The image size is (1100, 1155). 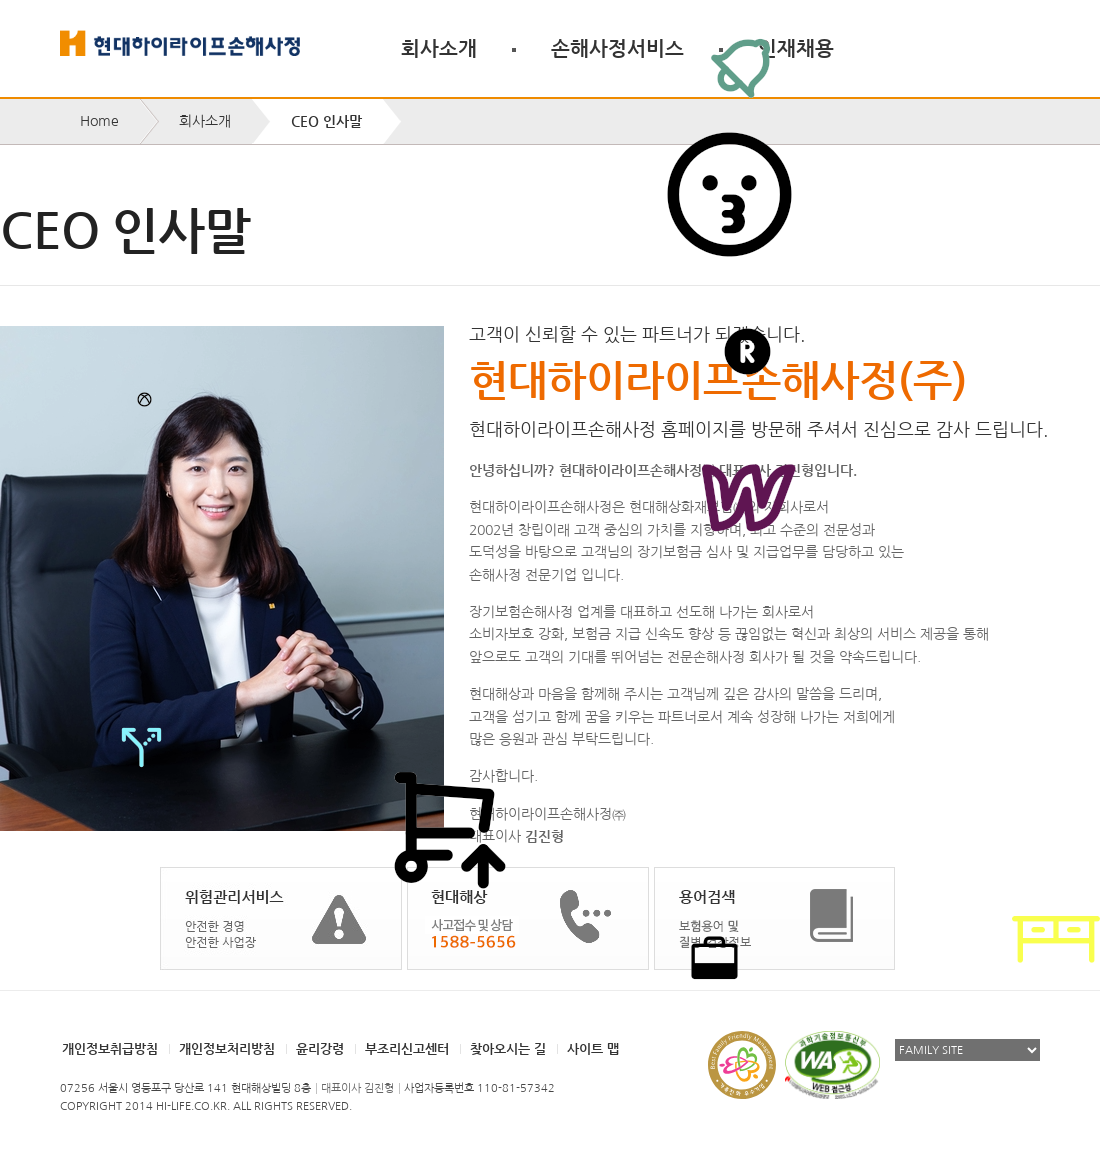 What do you see at coordinates (714, 959) in the screenshot?
I see `access travel or trip planning features` at bounding box center [714, 959].